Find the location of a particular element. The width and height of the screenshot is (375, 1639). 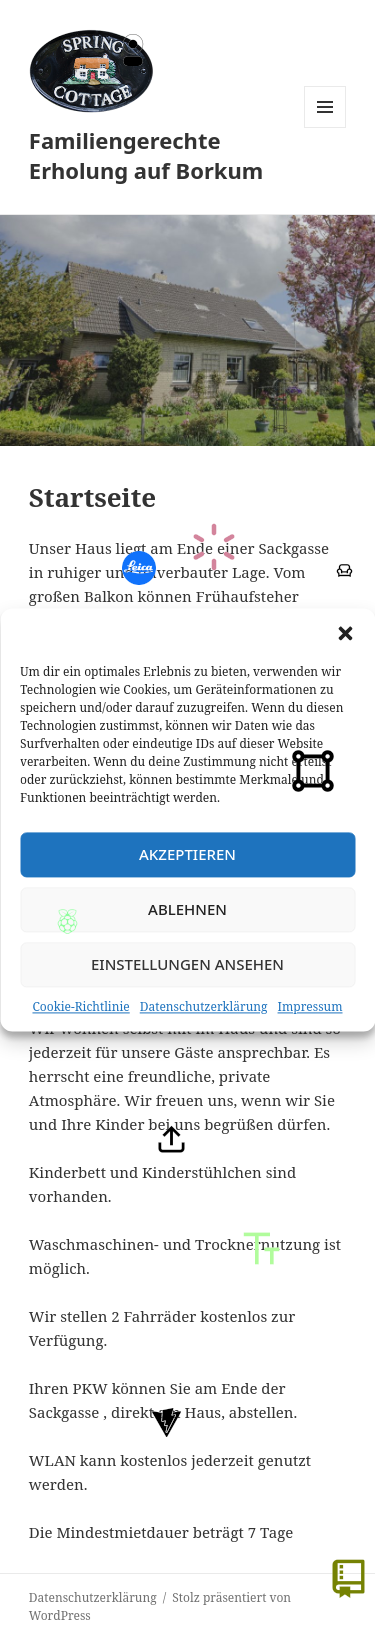

browse furniture or home decor items is located at coordinates (344, 570).